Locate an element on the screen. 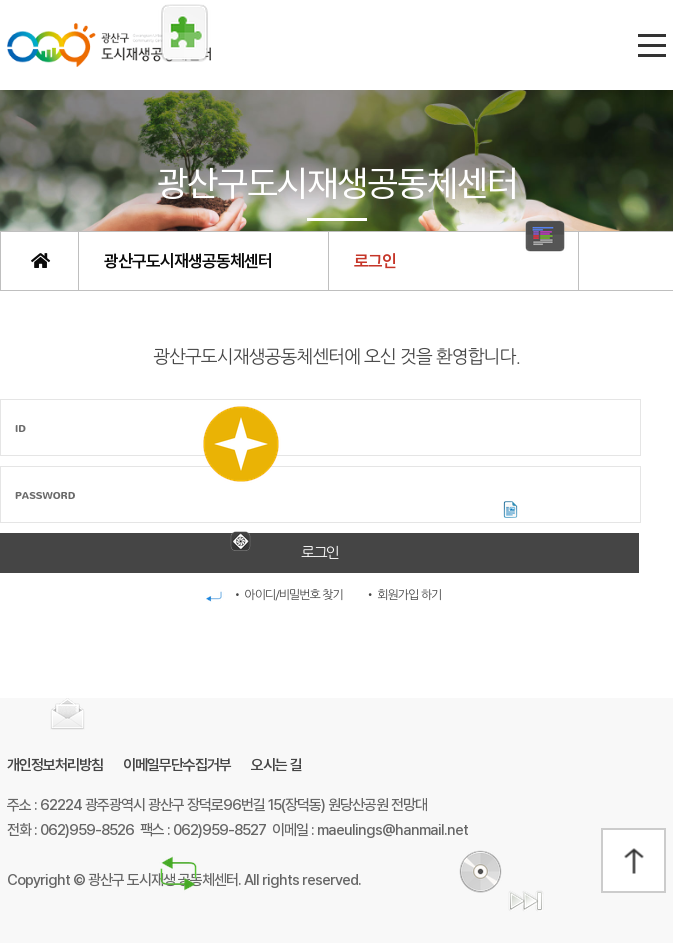 This screenshot has height=943, width=673. extension or plugin file type is located at coordinates (184, 32).